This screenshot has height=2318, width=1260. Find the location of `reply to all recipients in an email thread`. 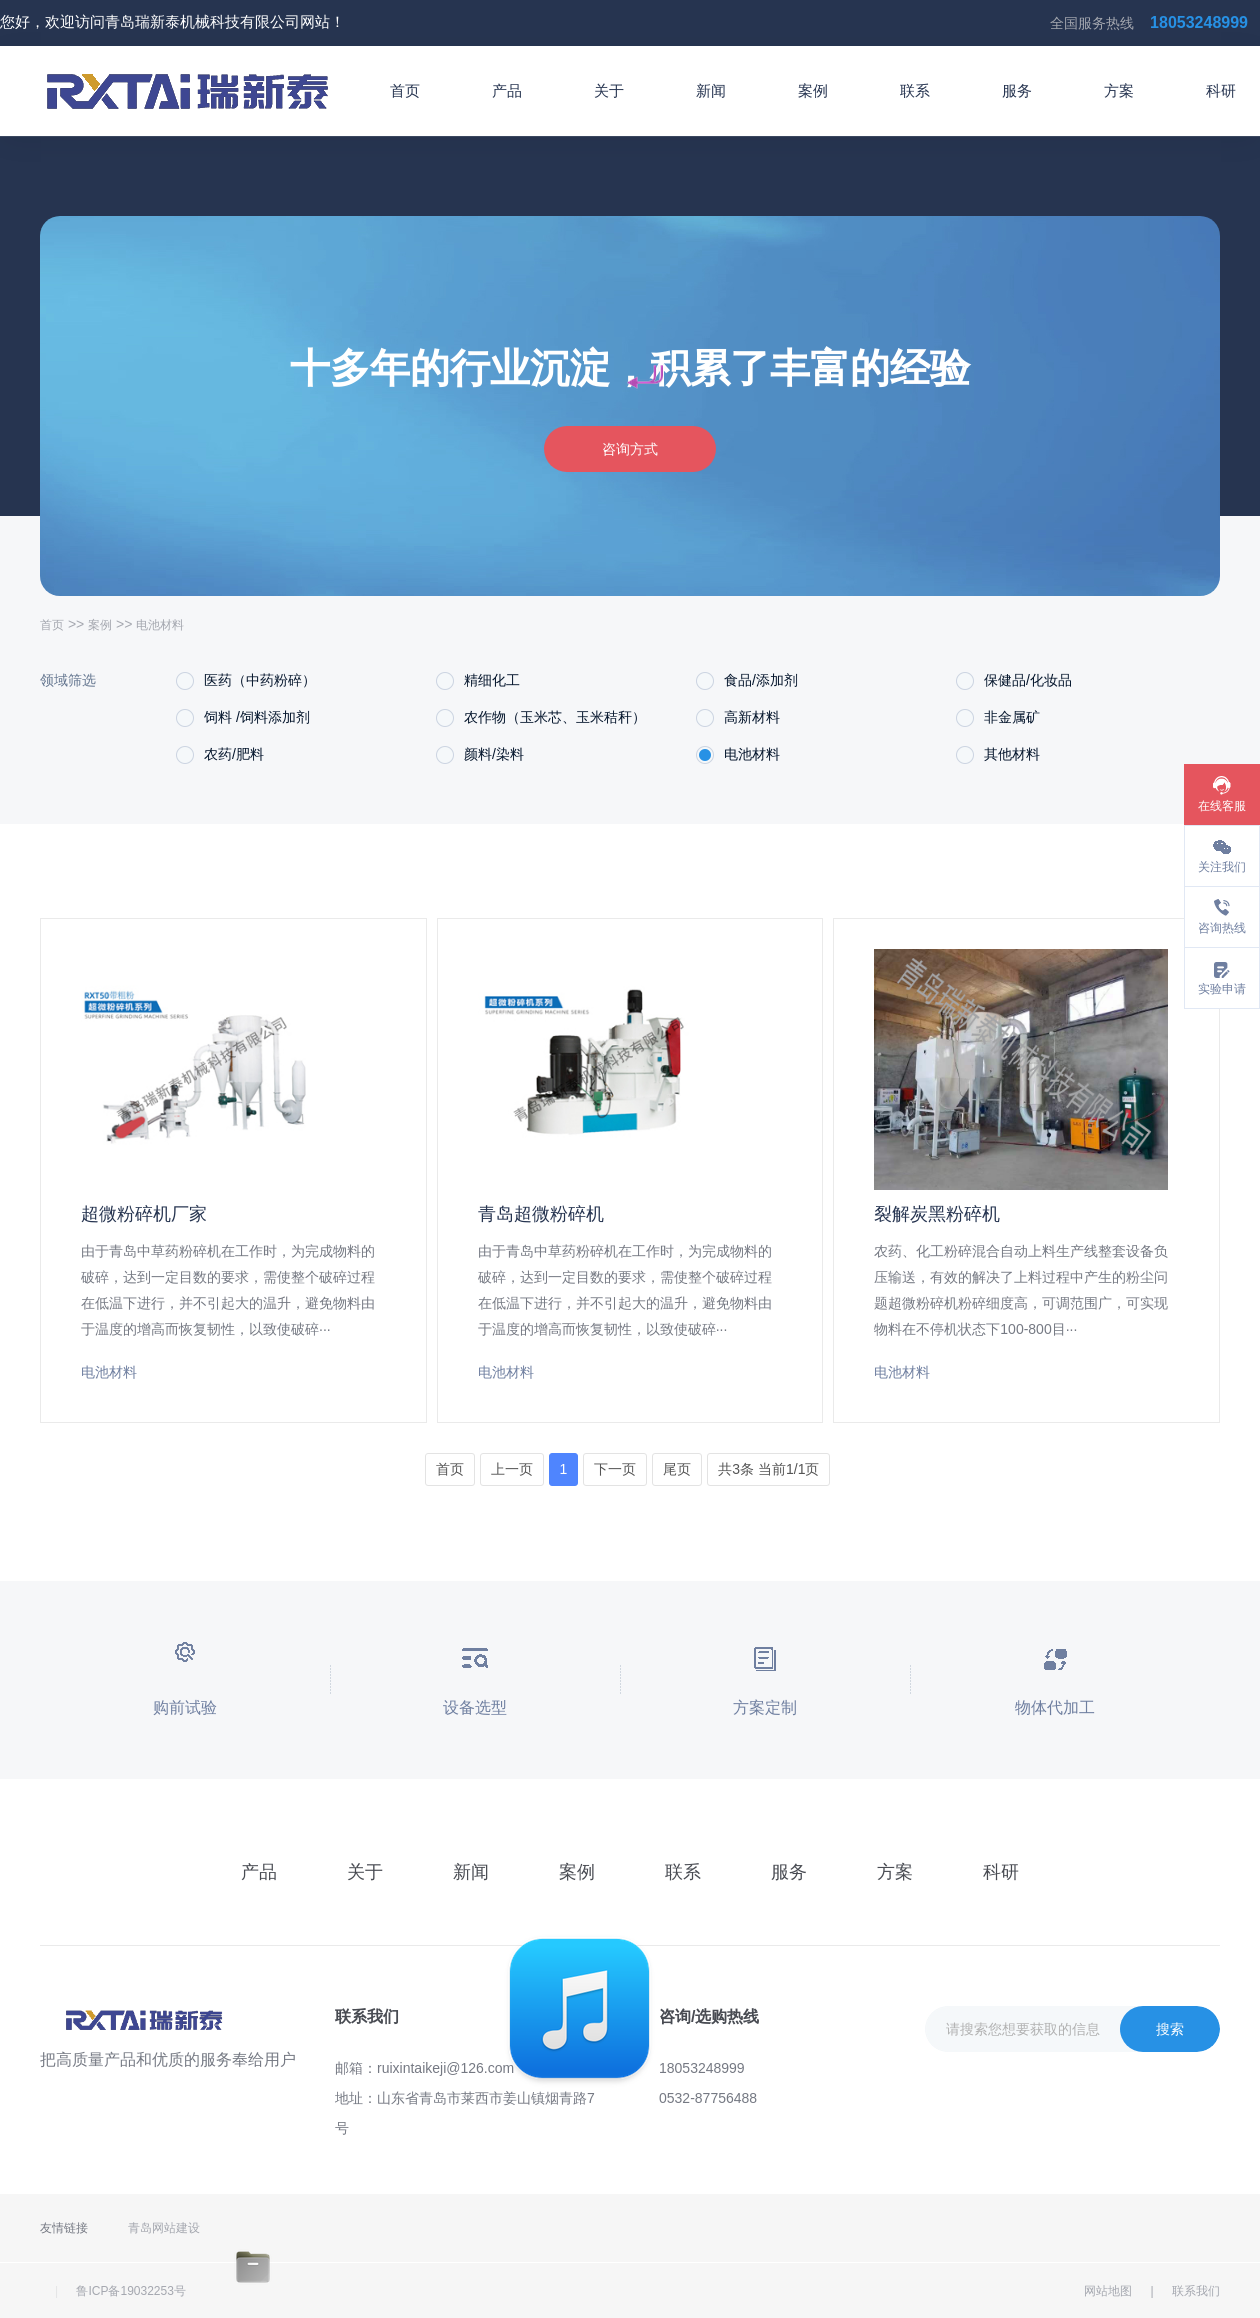

reply to all recipients in an email thread is located at coordinates (644, 374).